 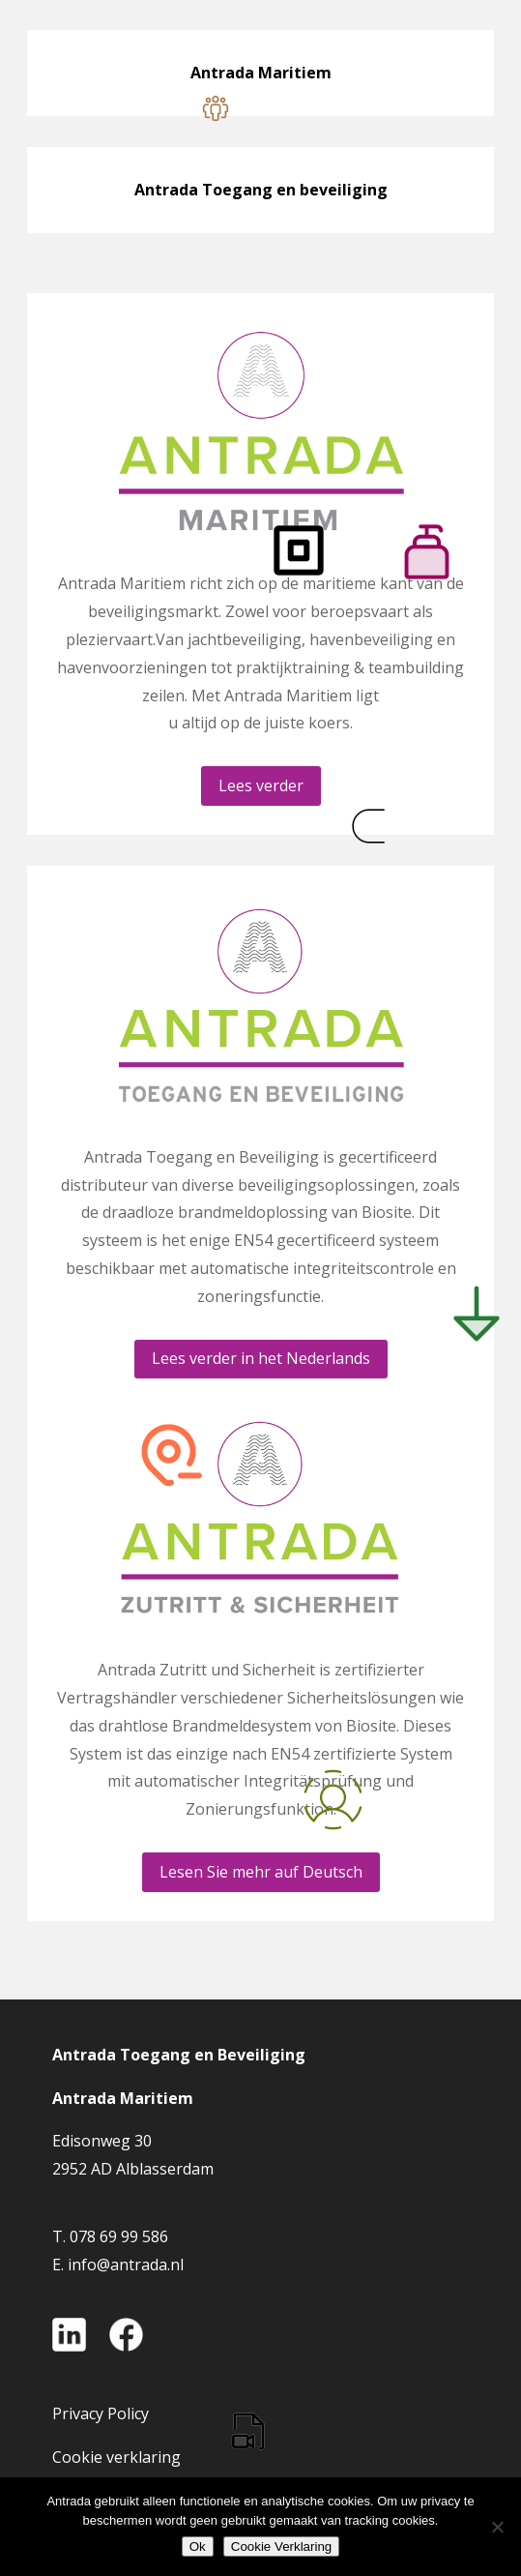 What do you see at coordinates (168, 1454) in the screenshot?
I see `remove a location pin from the map` at bounding box center [168, 1454].